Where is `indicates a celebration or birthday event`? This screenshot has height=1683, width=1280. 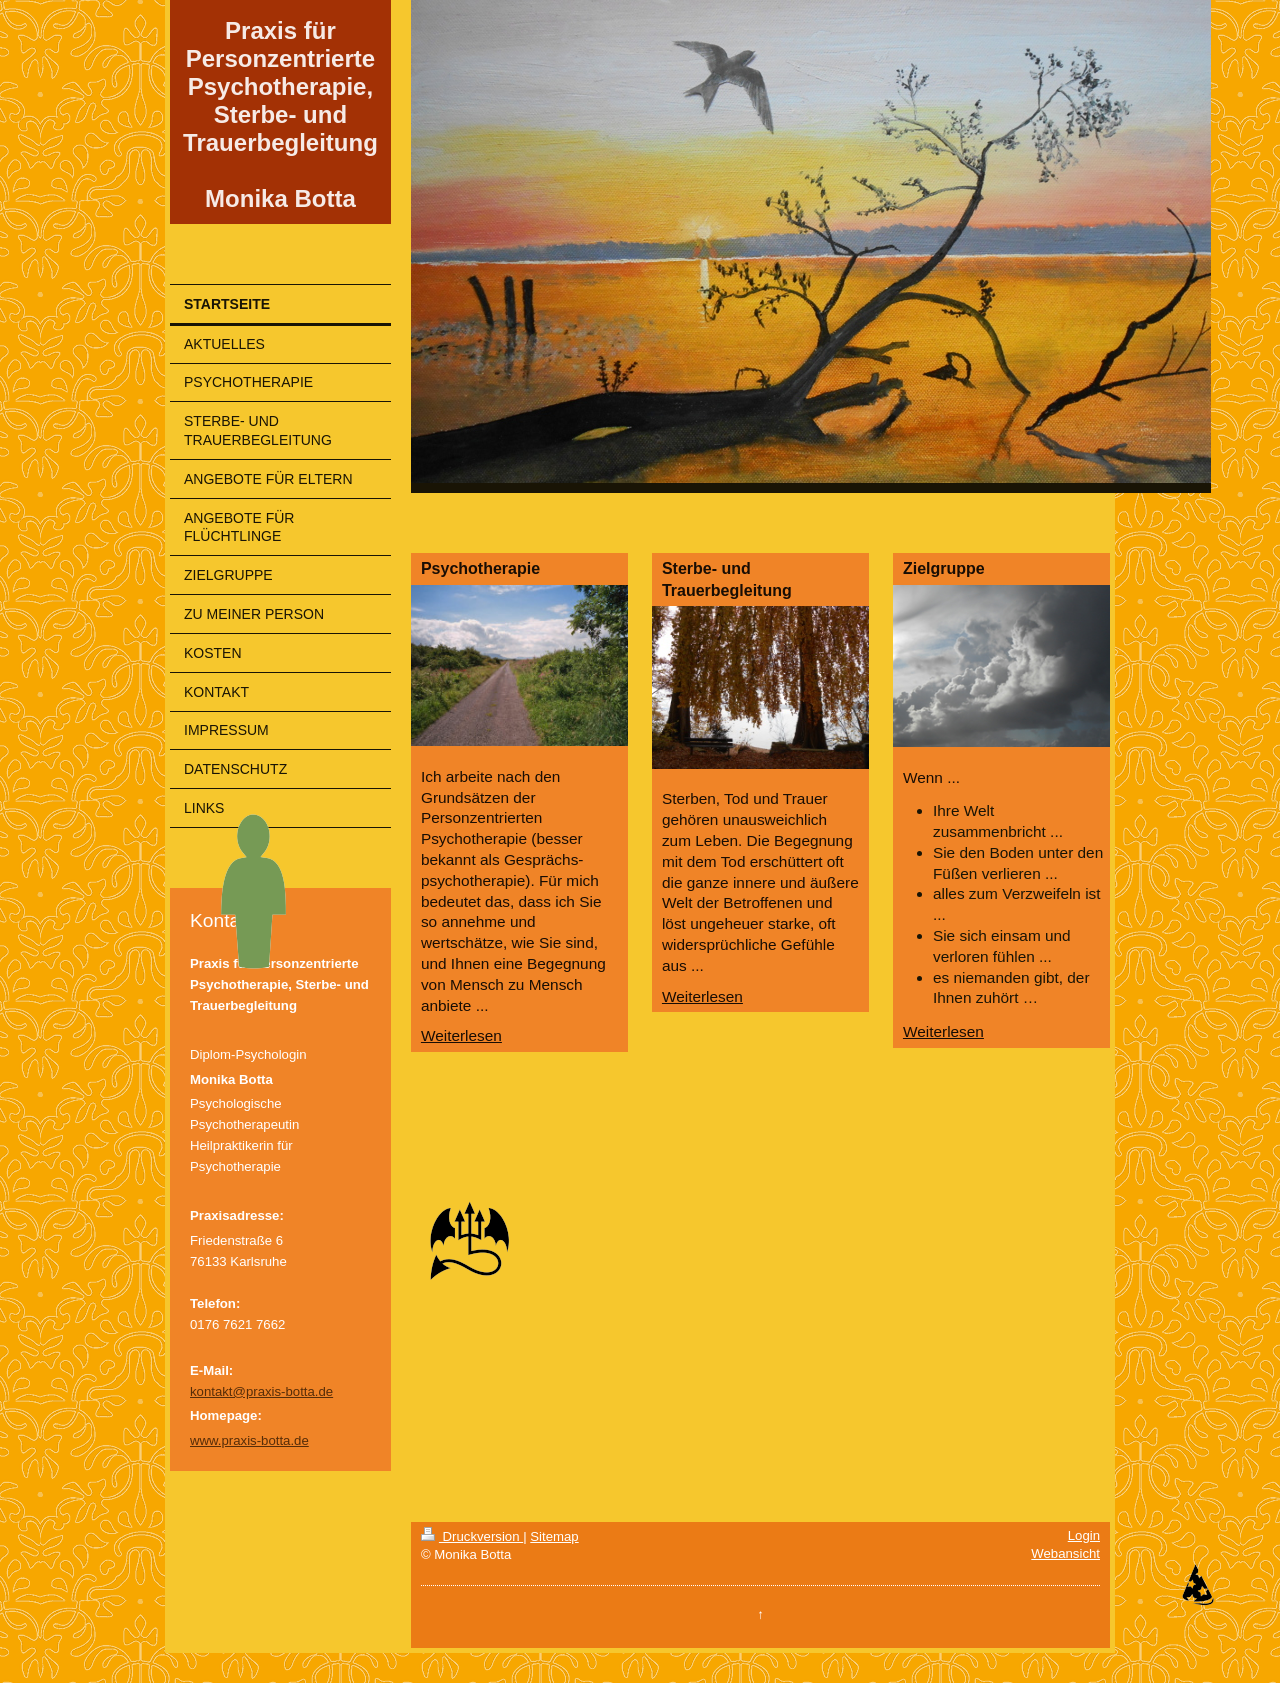
indicates a celebration or birthday event is located at coordinates (1197, 1584).